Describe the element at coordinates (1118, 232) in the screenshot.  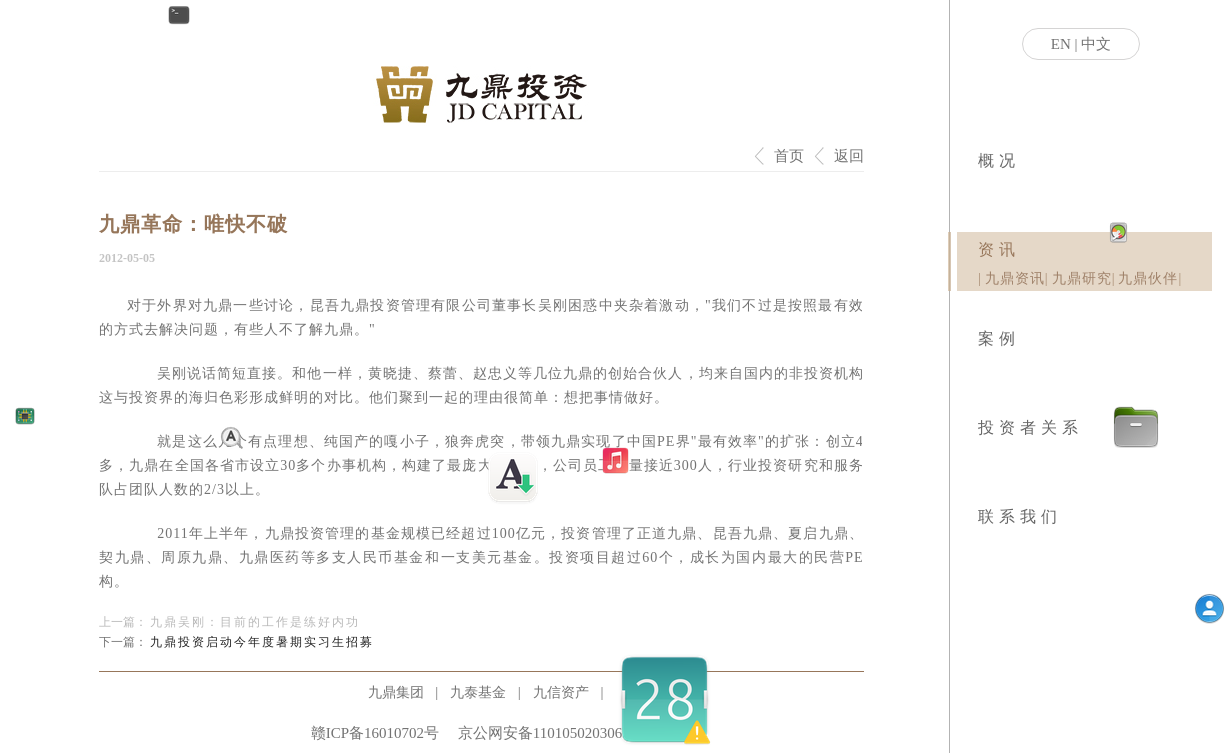
I see `open GParted disk partition editor` at that location.